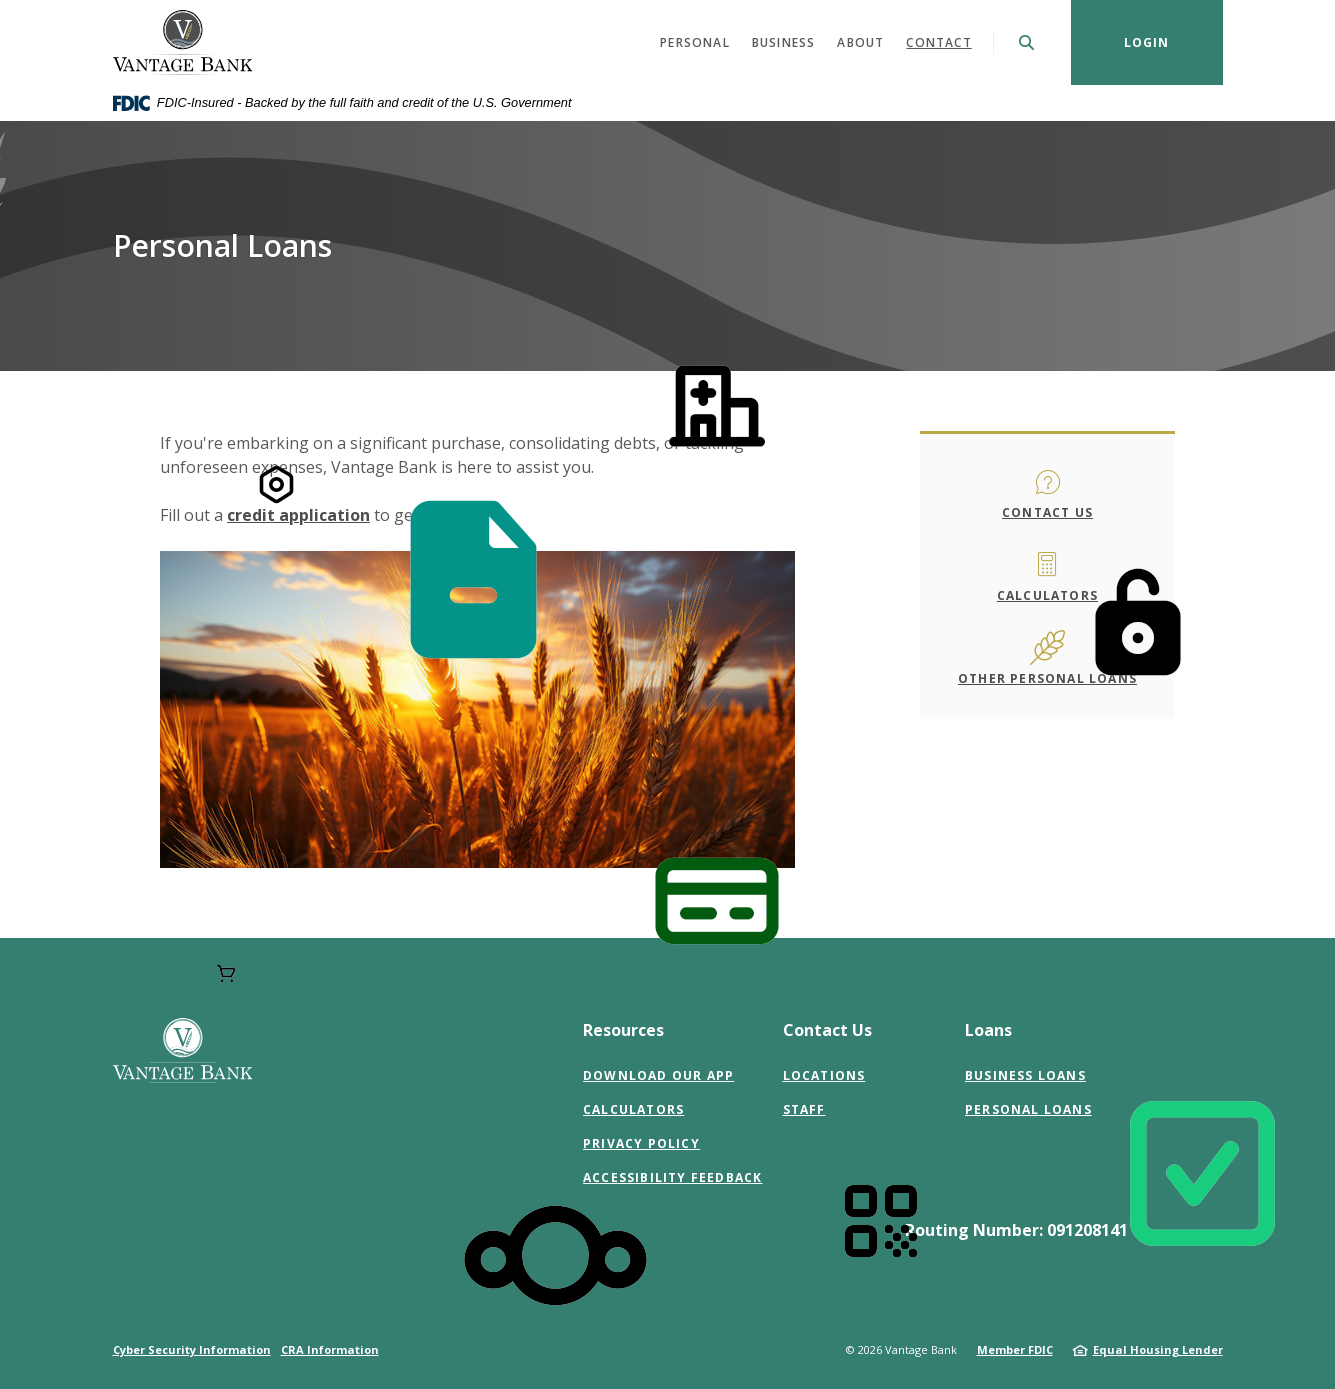 The width and height of the screenshot is (1335, 1389). Describe the element at coordinates (713, 406) in the screenshot. I see `find nearby hospitals or medical facilities` at that location.